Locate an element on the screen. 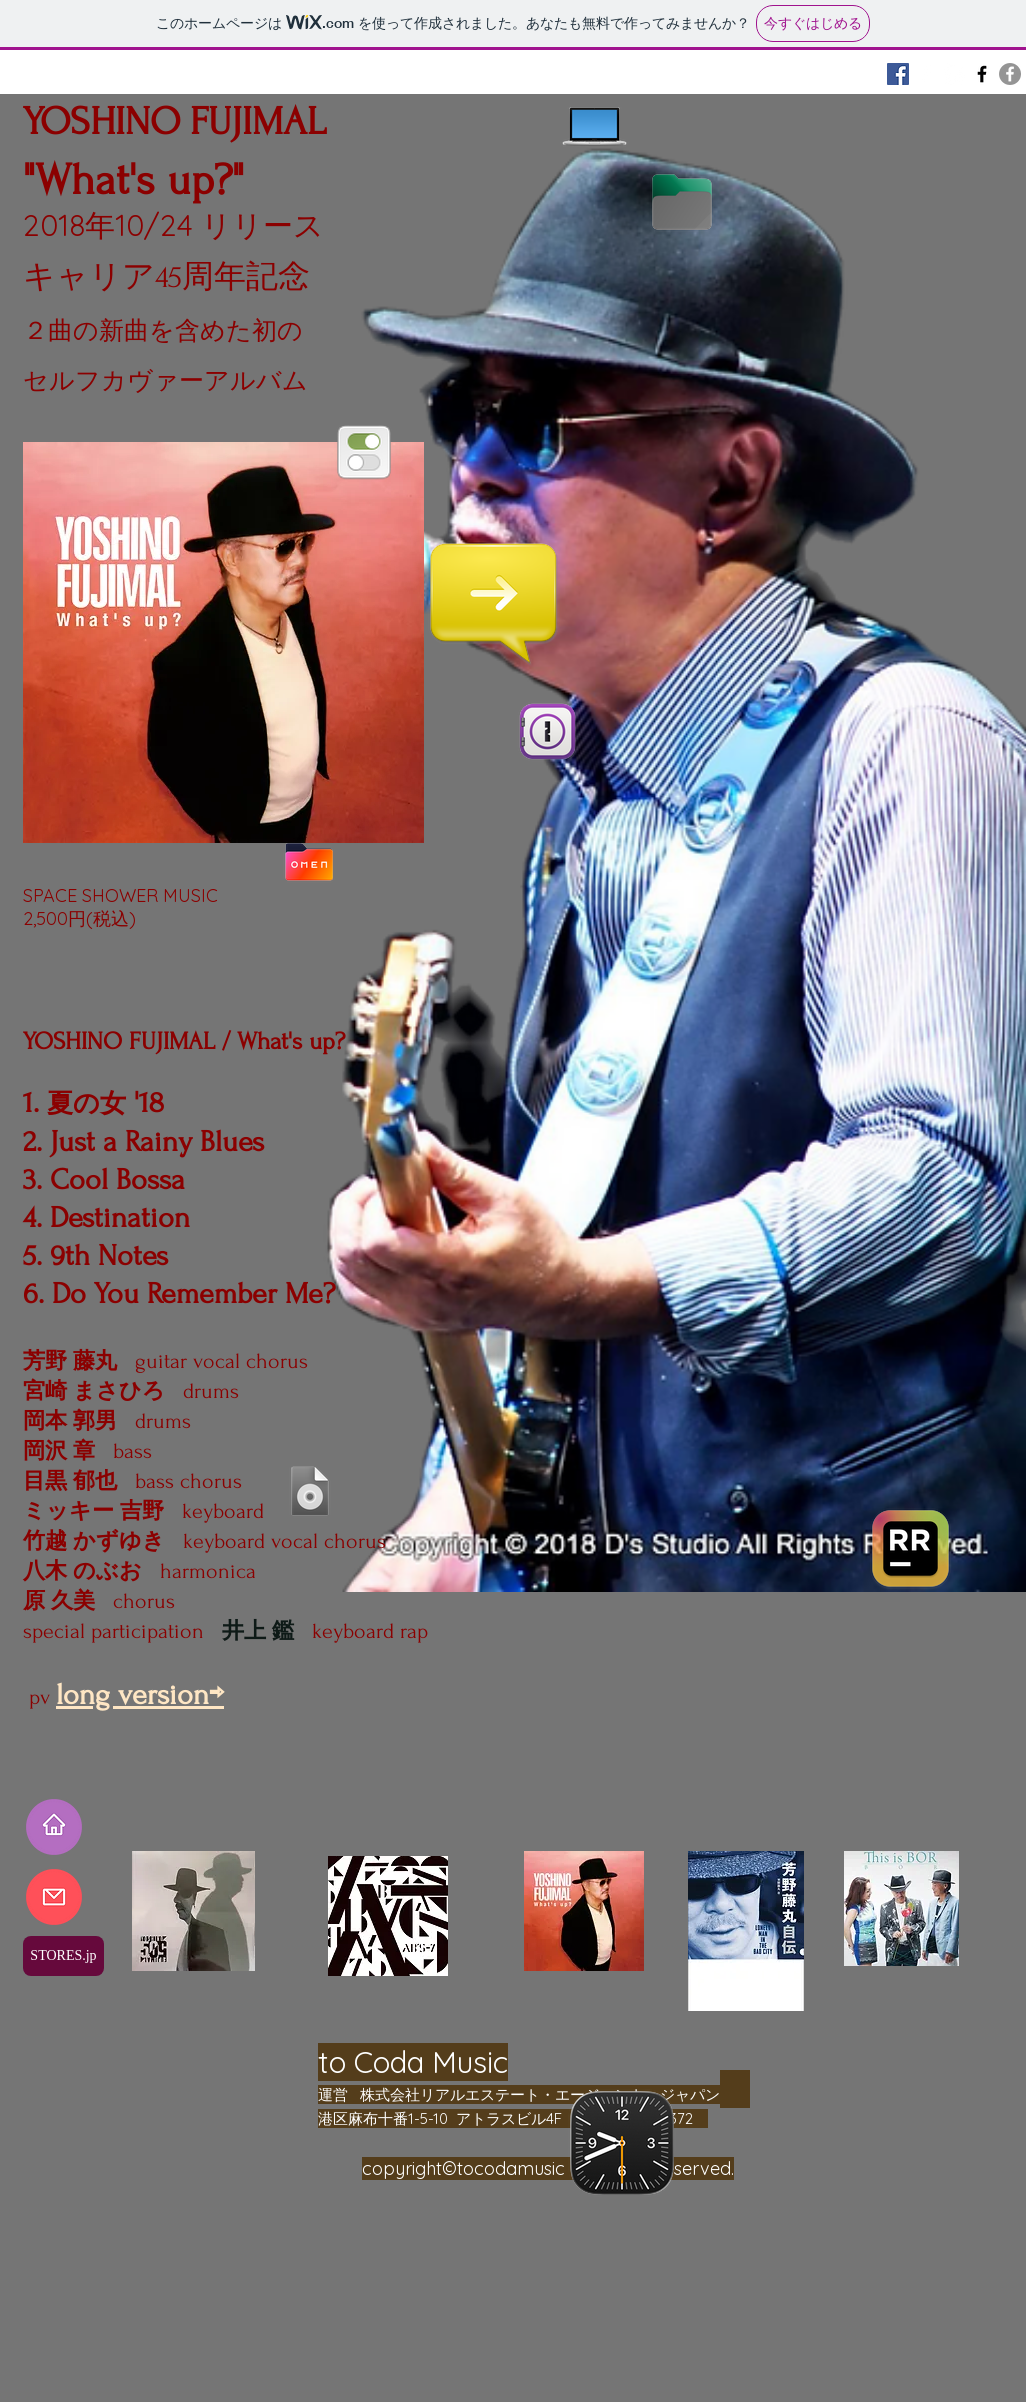  folder for HP Omen gaming software or files is located at coordinates (309, 863).